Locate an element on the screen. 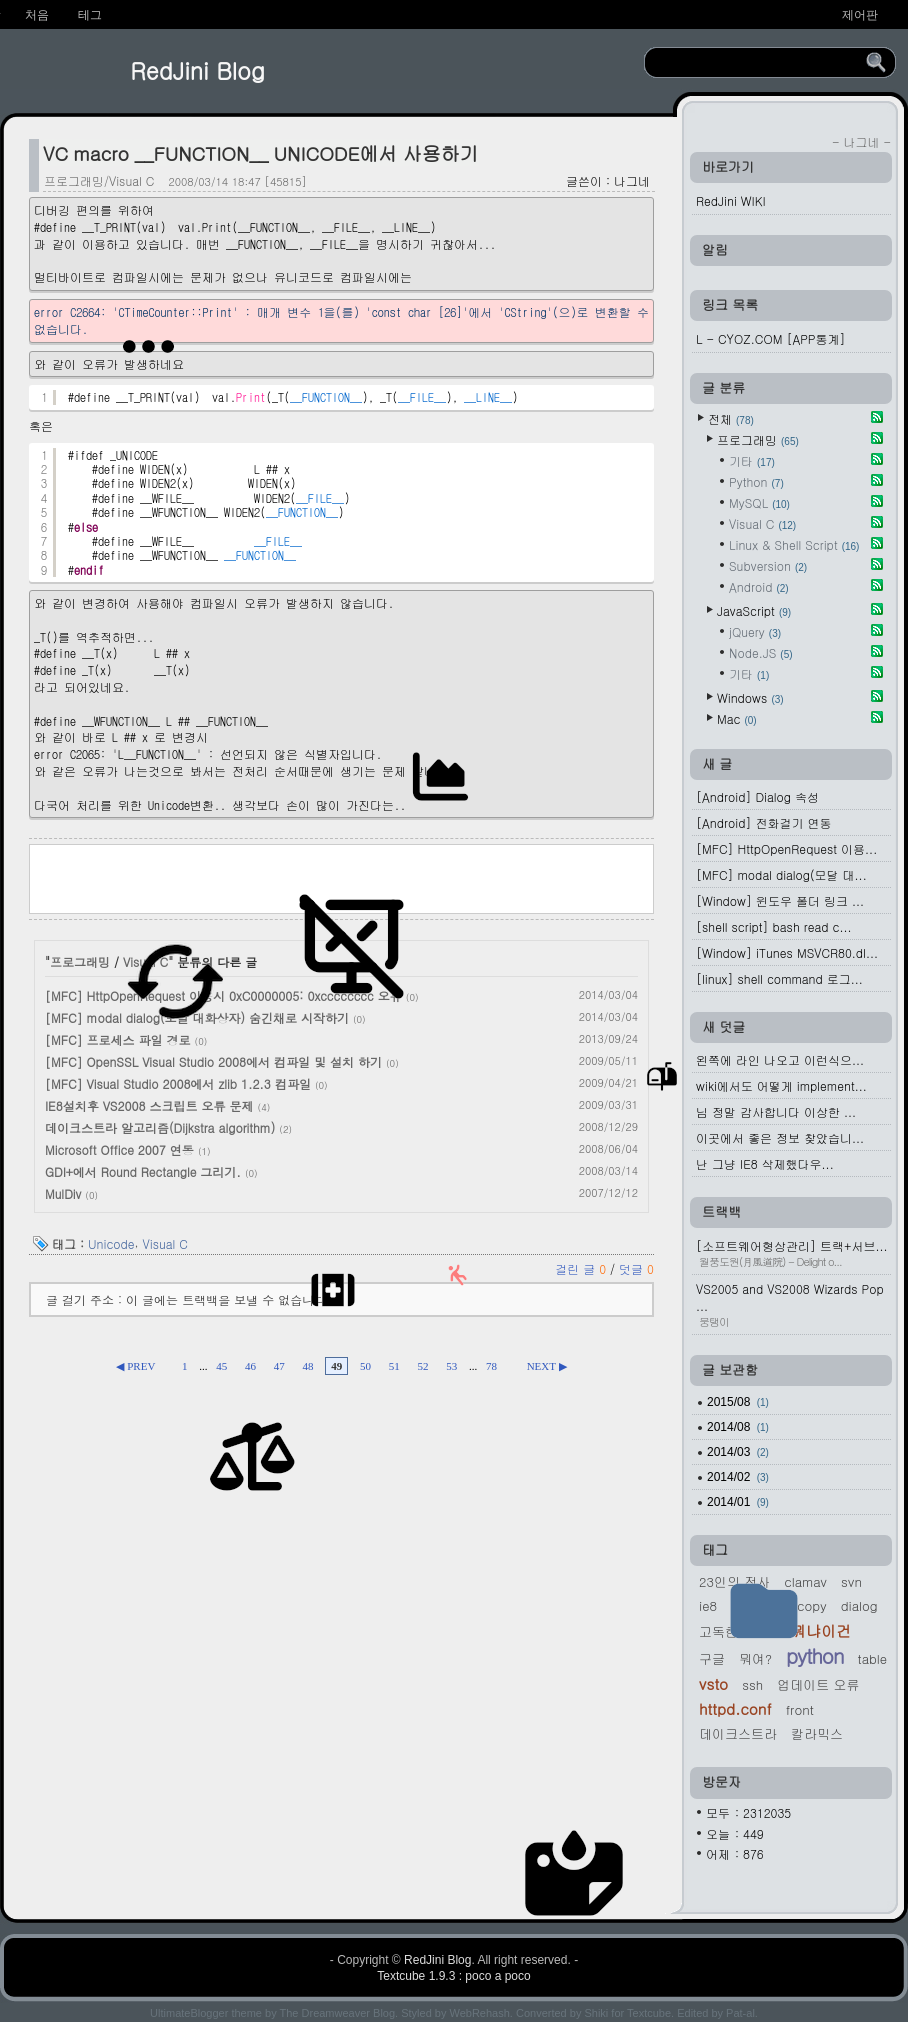  open folder to view contents is located at coordinates (764, 1613).